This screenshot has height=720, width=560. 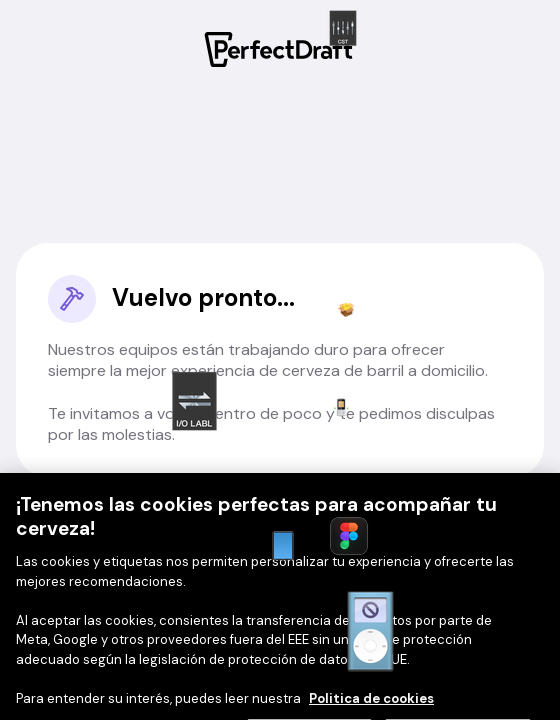 I want to click on iPod mini device not connected or unavailable, so click(x=370, y=631).